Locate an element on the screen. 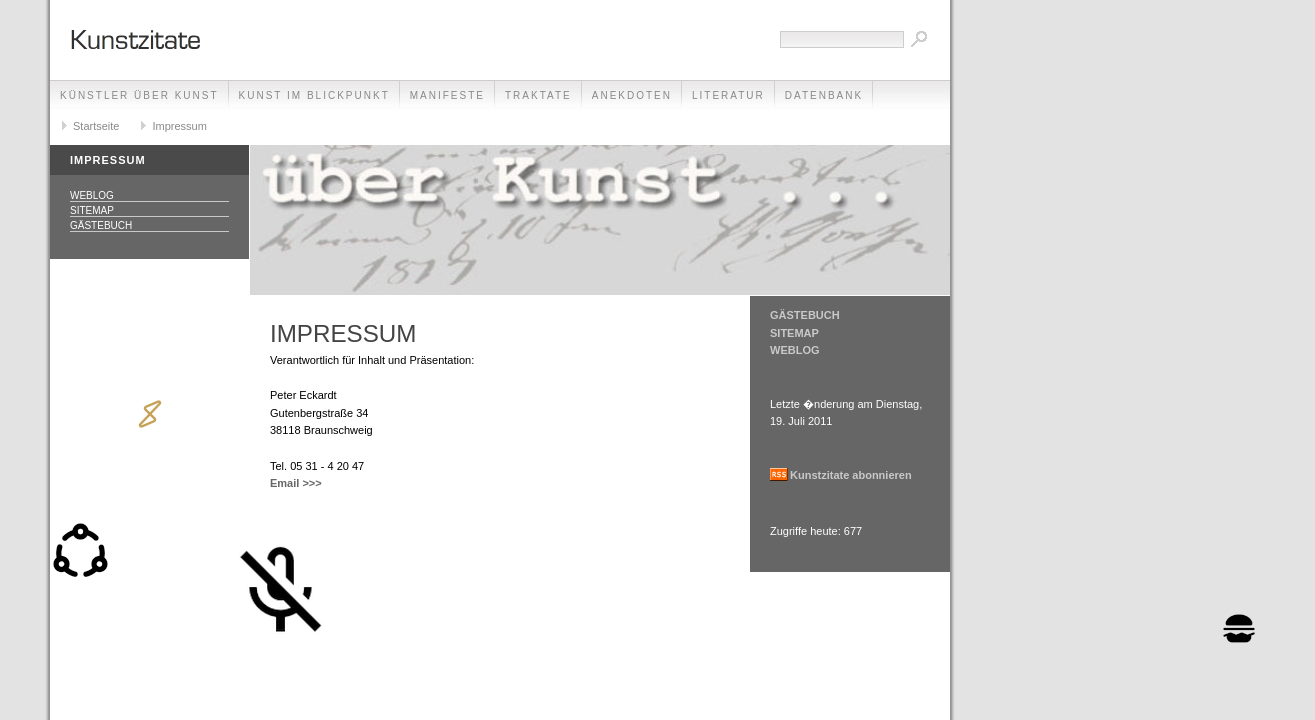 The height and width of the screenshot is (720, 1315). open navigation menu is located at coordinates (1239, 629).